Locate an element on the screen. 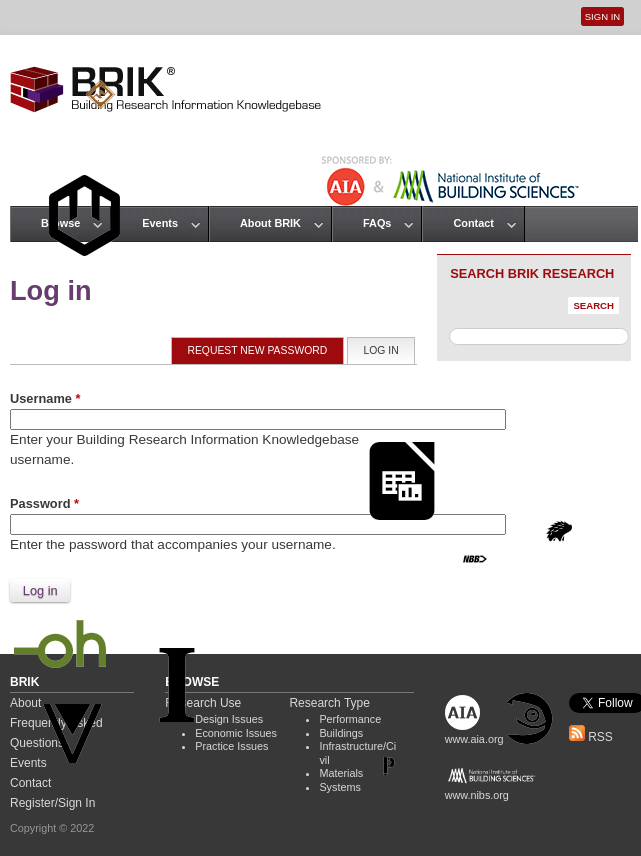 The height and width of the screenshot is (856, 641). percy visual testing platform logo is located at coordinates (559, 531).